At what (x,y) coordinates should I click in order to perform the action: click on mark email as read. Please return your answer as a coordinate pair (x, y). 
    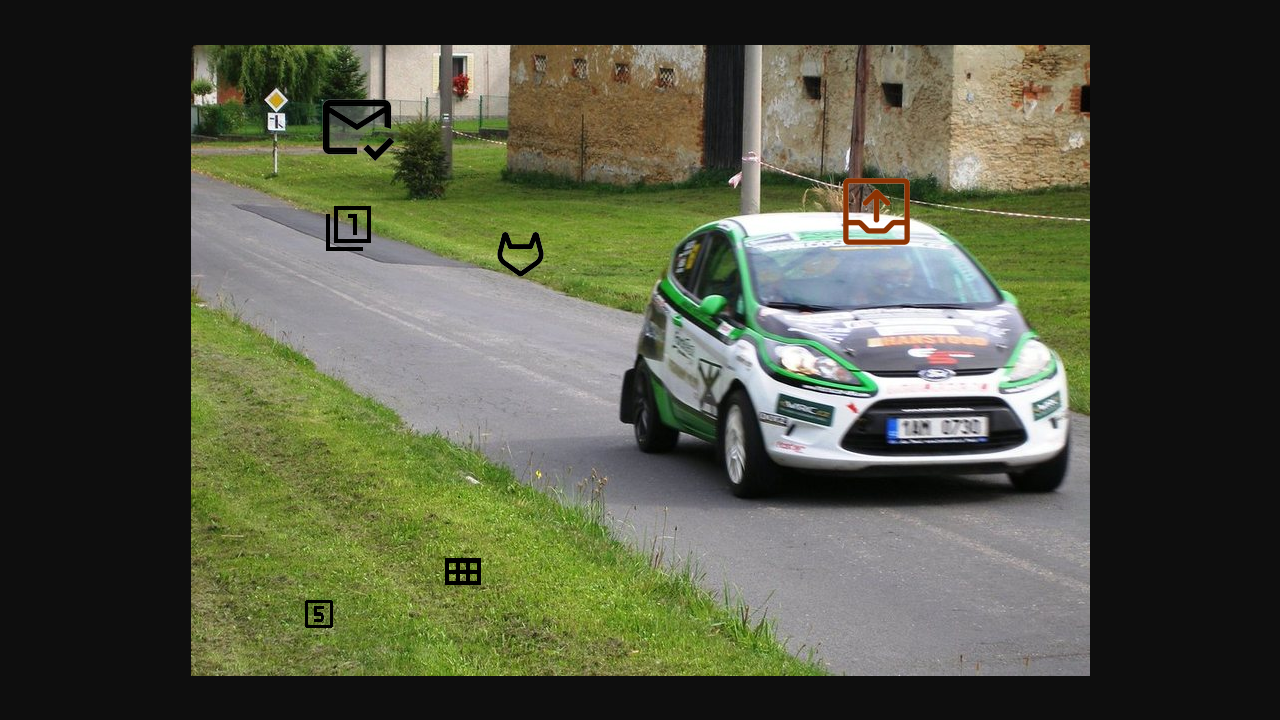
    Looking at the image, I should click on (357, 127).